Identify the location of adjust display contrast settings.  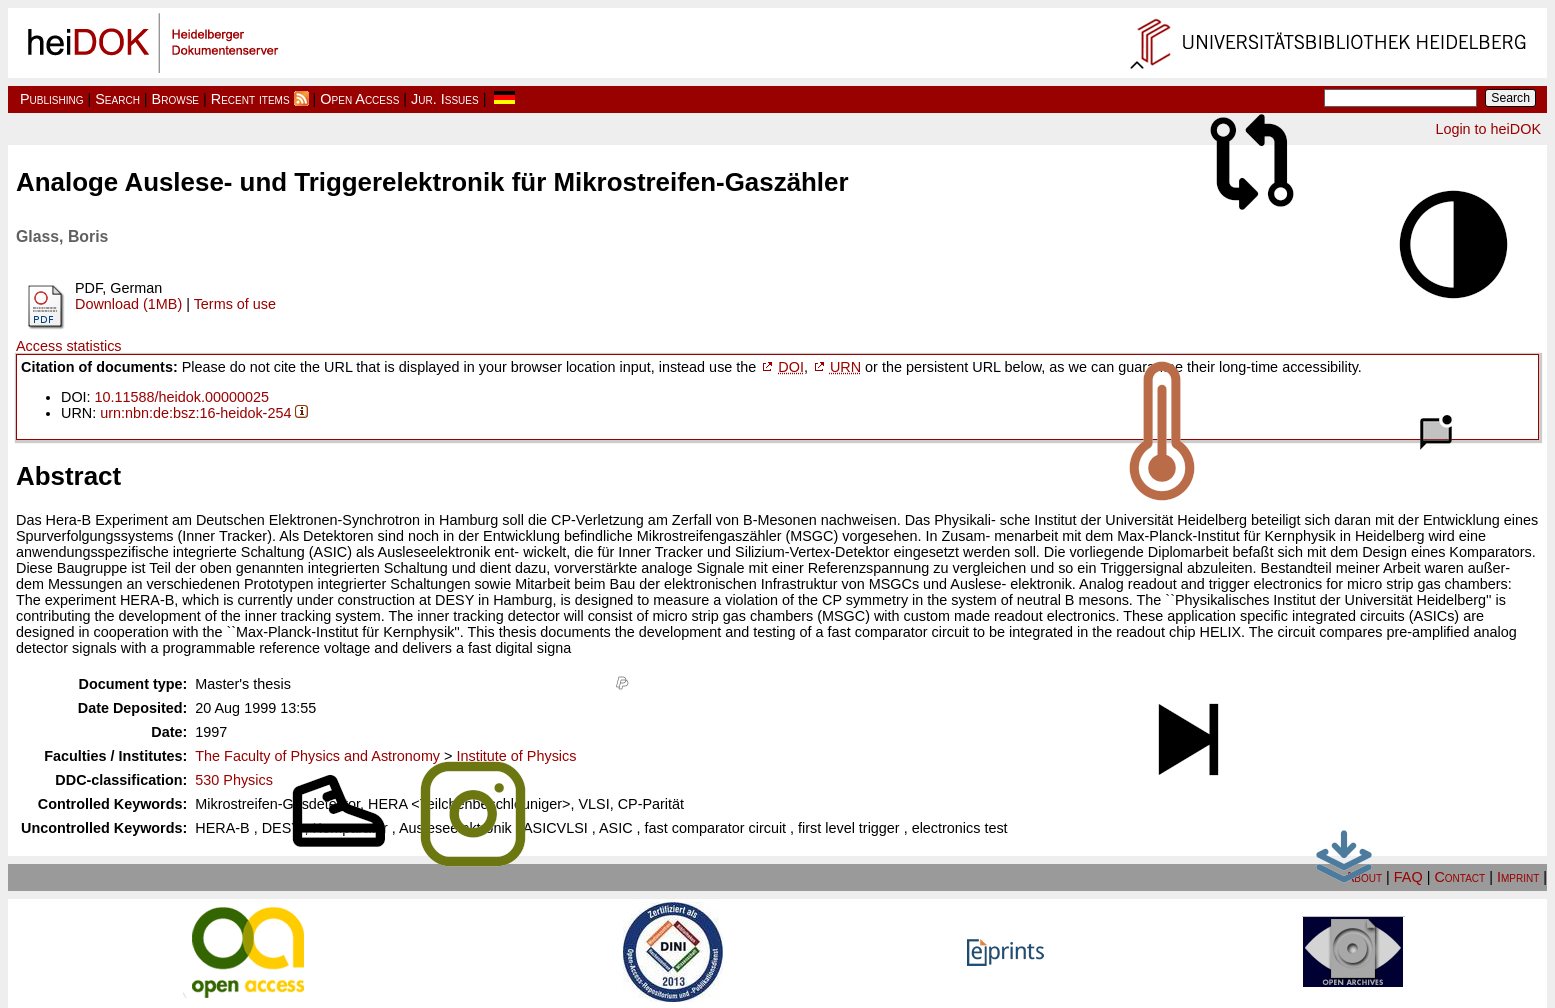
(1453, 244).